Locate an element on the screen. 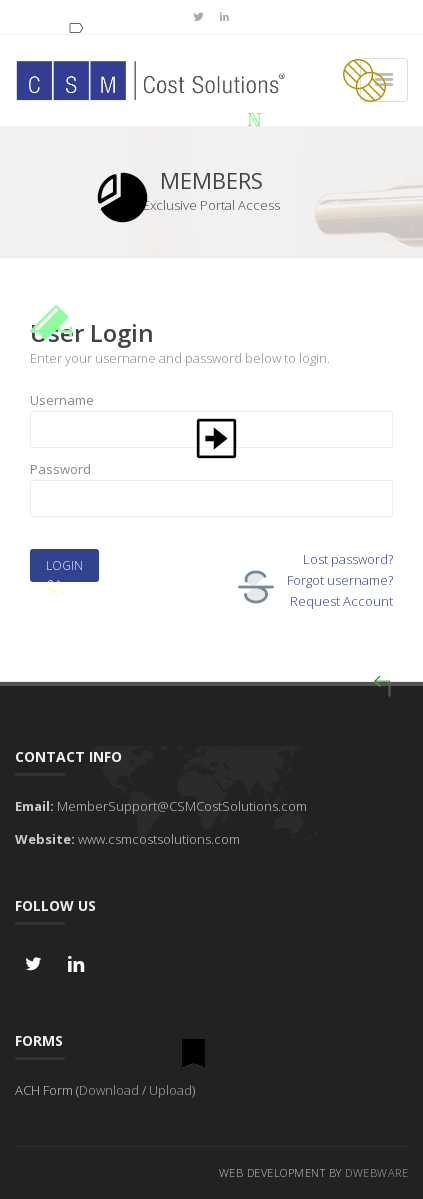 The image size is (423, 1199). undo last action is located at coordinates (383, 686).